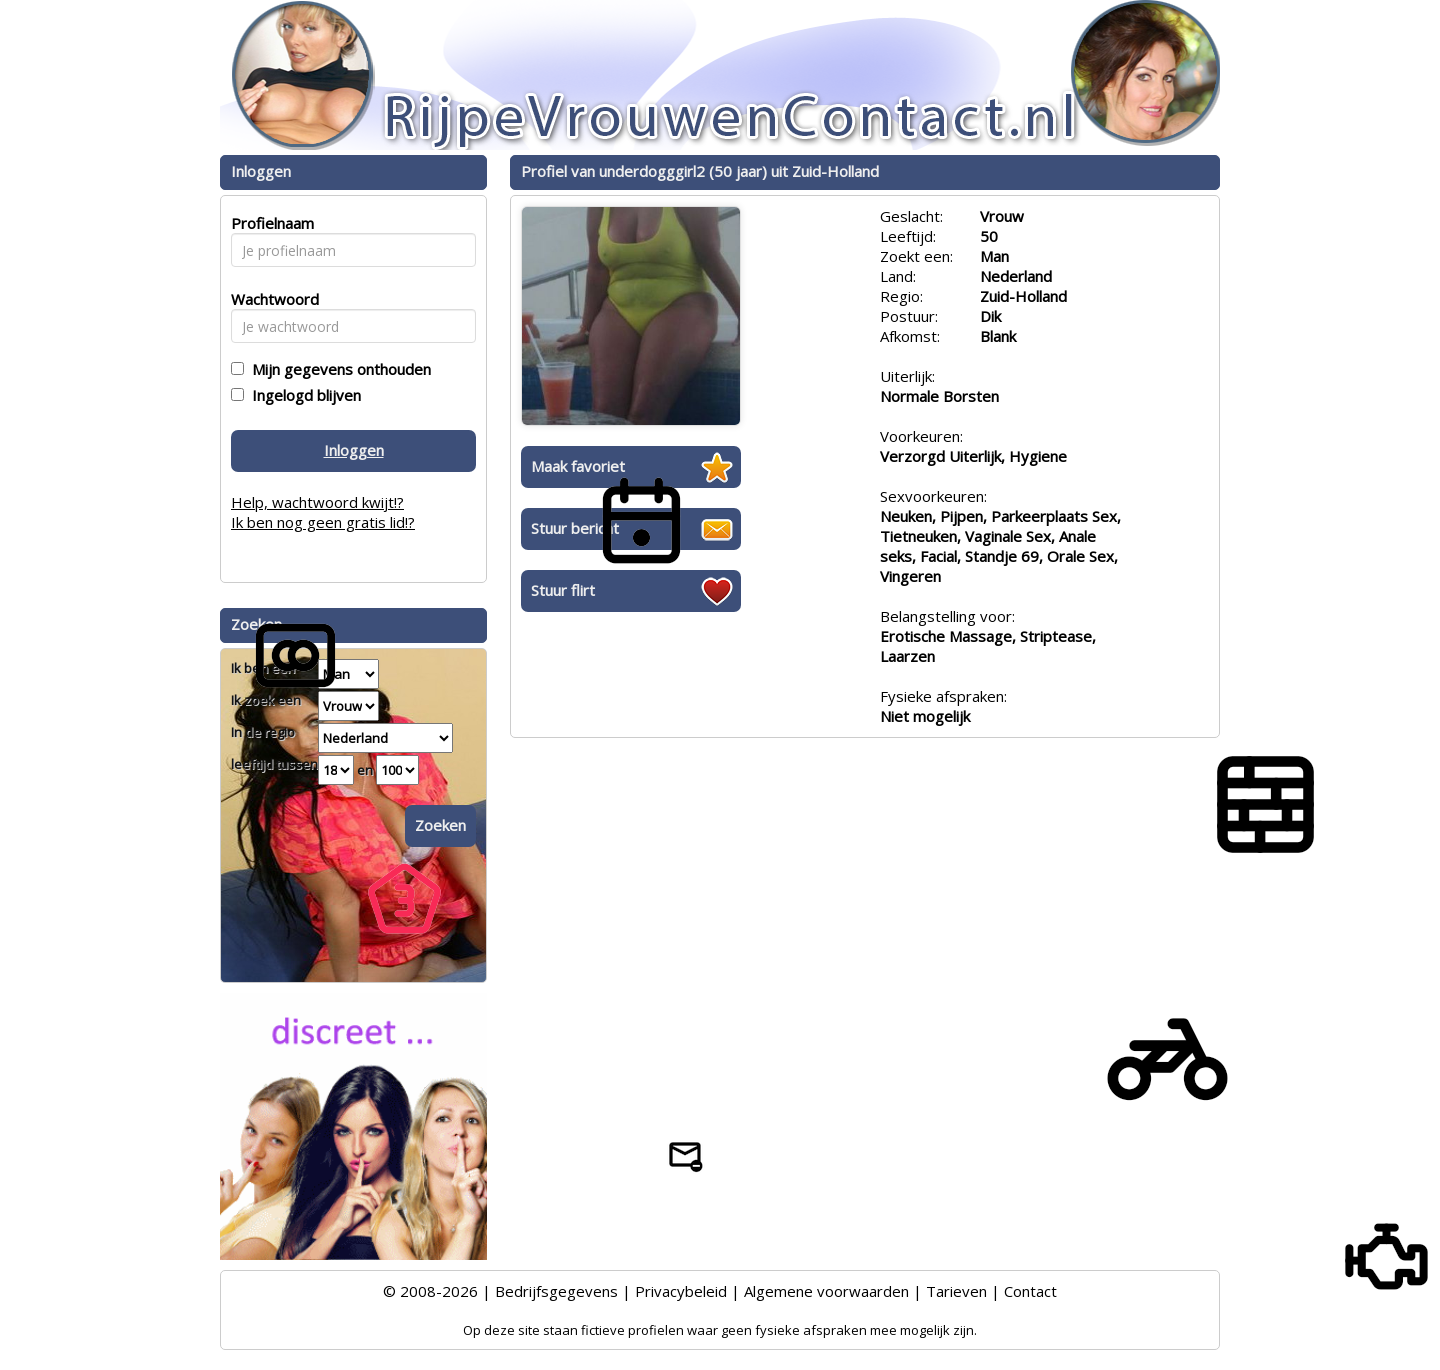  I want to click on unsubscribe from a mailing list, so click(685, 1158).